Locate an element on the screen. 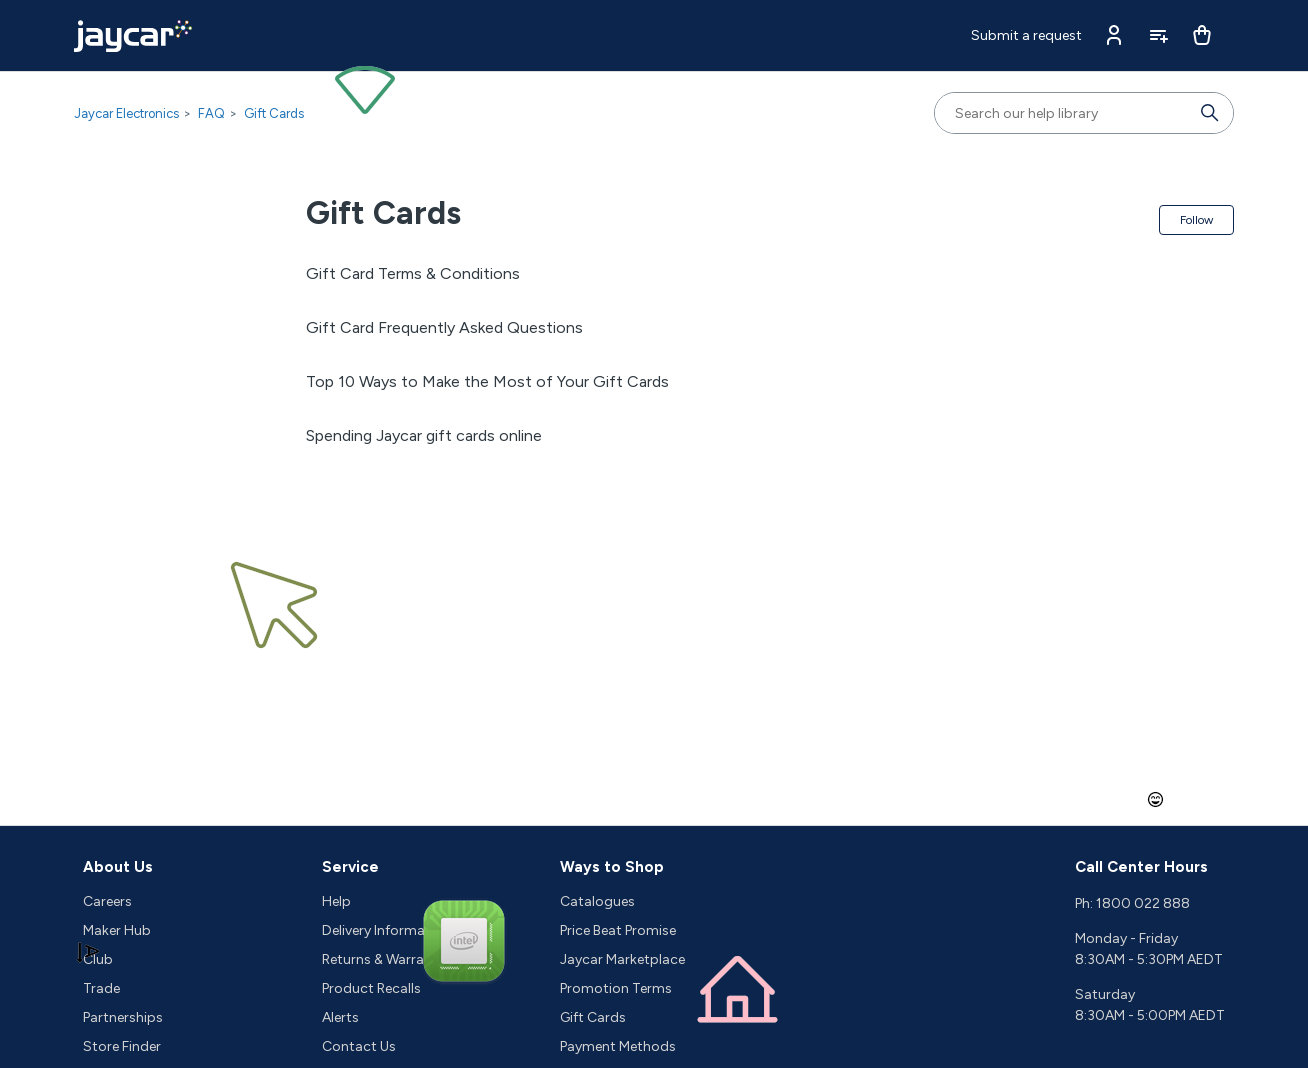 The height and width of the screenshot is (1068, 1308). no wifi signal available is located at coordinates (365, 90).